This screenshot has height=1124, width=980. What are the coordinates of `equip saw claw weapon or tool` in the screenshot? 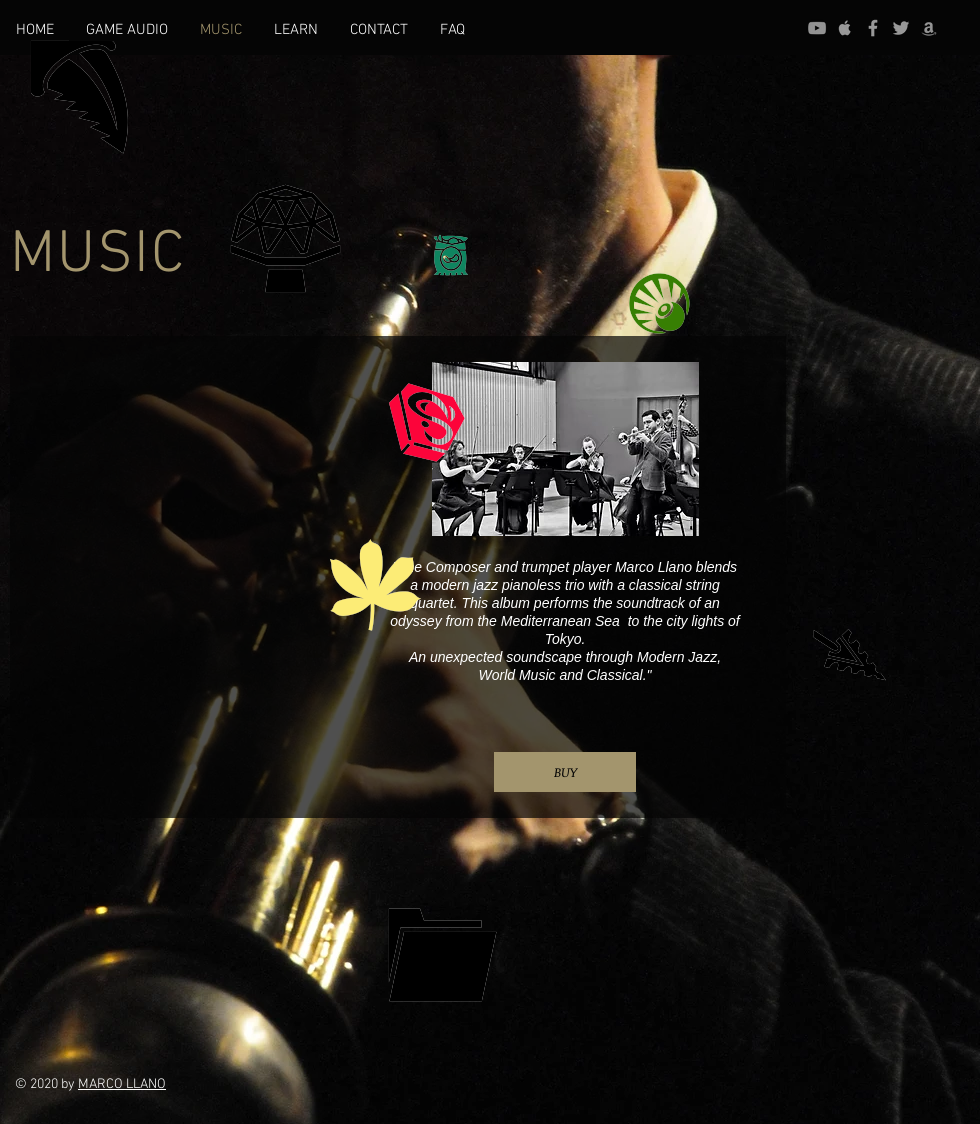 It's located at (85, 97).